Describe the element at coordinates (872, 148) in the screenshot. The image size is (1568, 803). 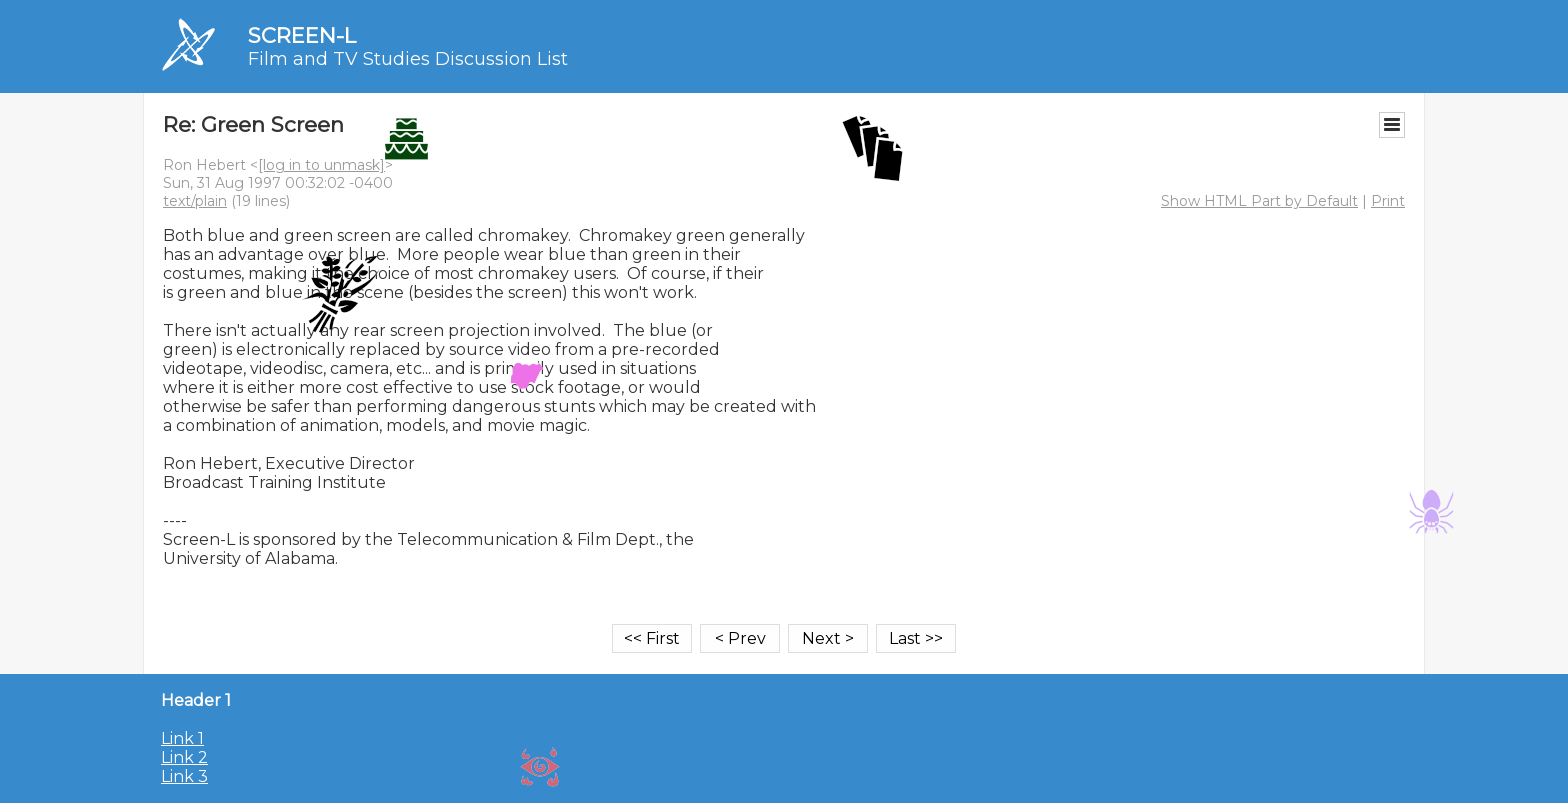
I see `access your files and documents` at that location.